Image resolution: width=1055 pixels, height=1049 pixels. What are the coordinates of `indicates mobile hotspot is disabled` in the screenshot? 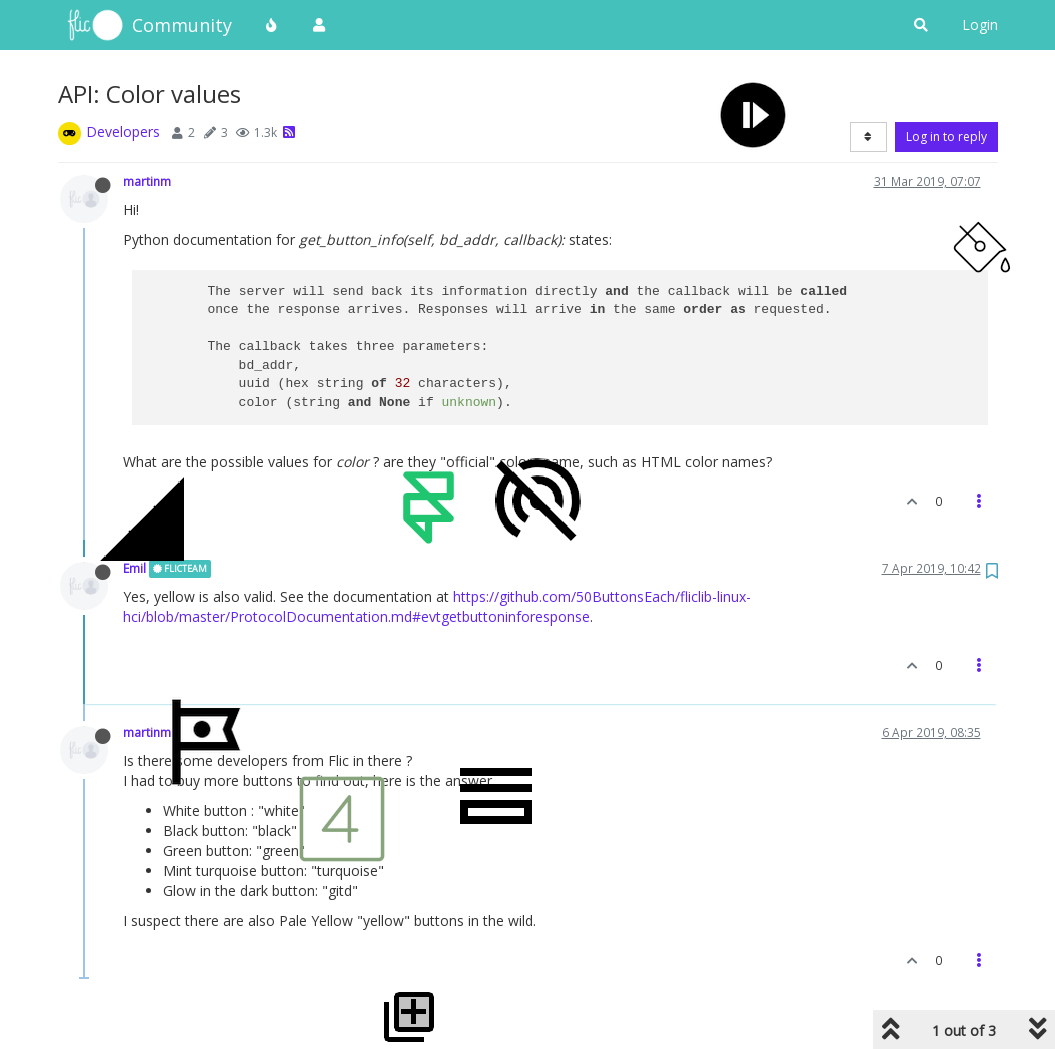 It's located at (538, 501).